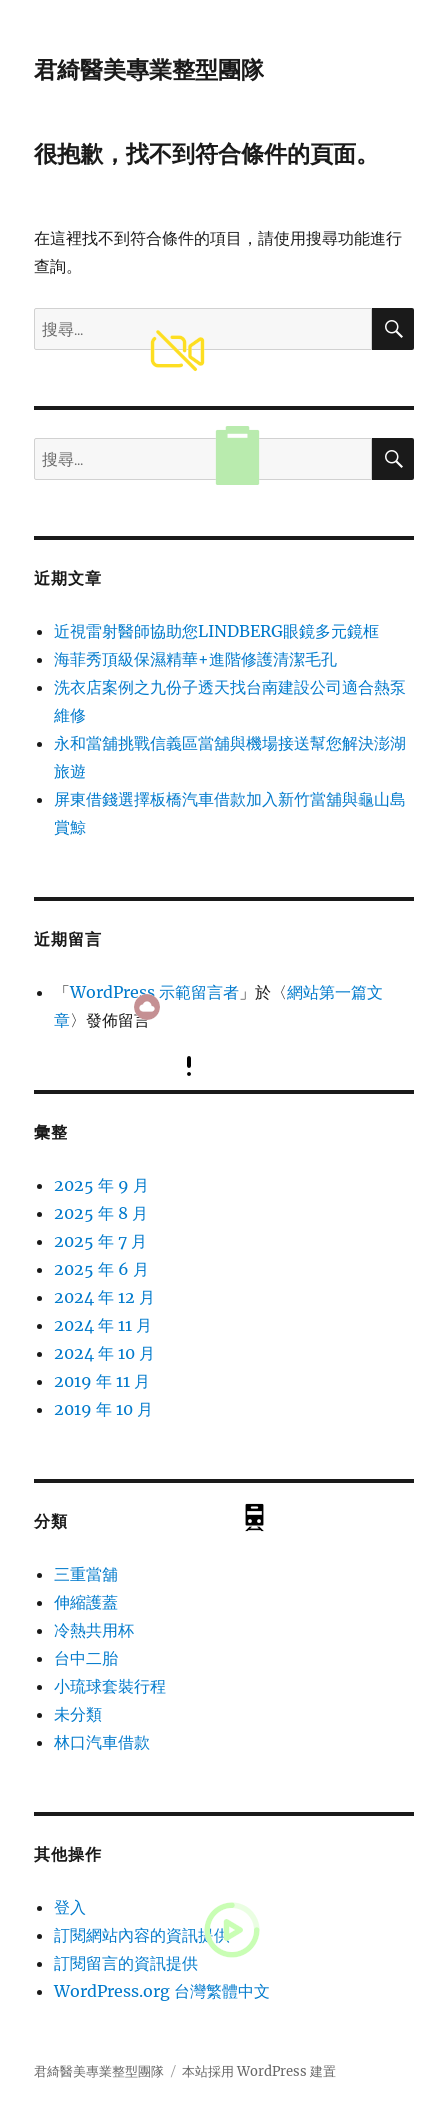 This screenshot has height=2110, width=448. I want to click on turn off camera or disable video, so click(177, 351).